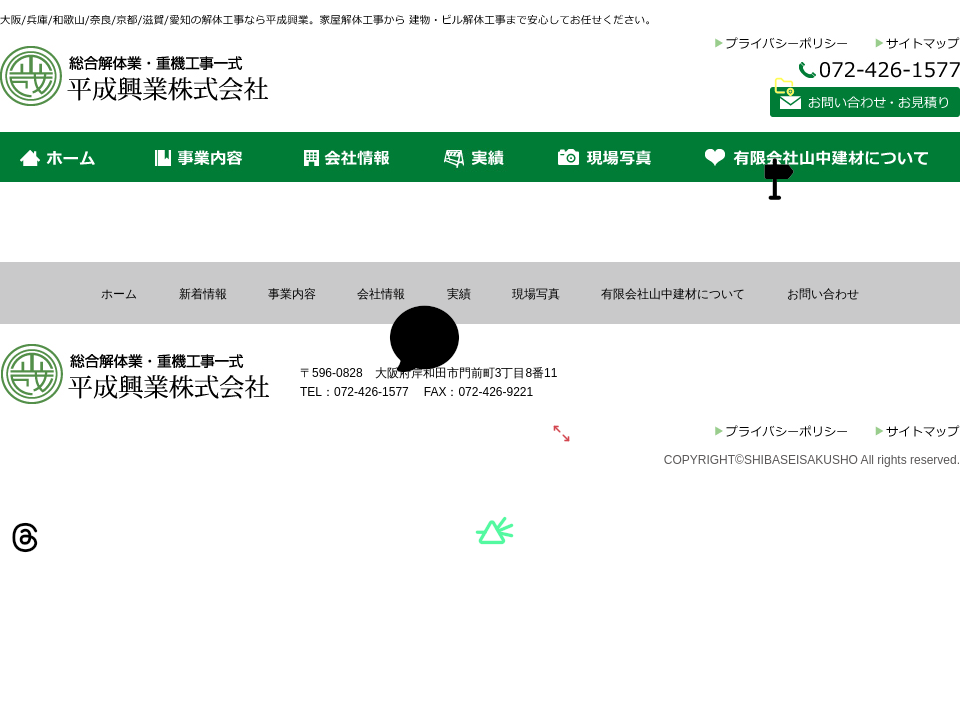  Describe the element at coordinates (561, 433) in the screenshot. I see `expand to fullscreen mode` at that location.